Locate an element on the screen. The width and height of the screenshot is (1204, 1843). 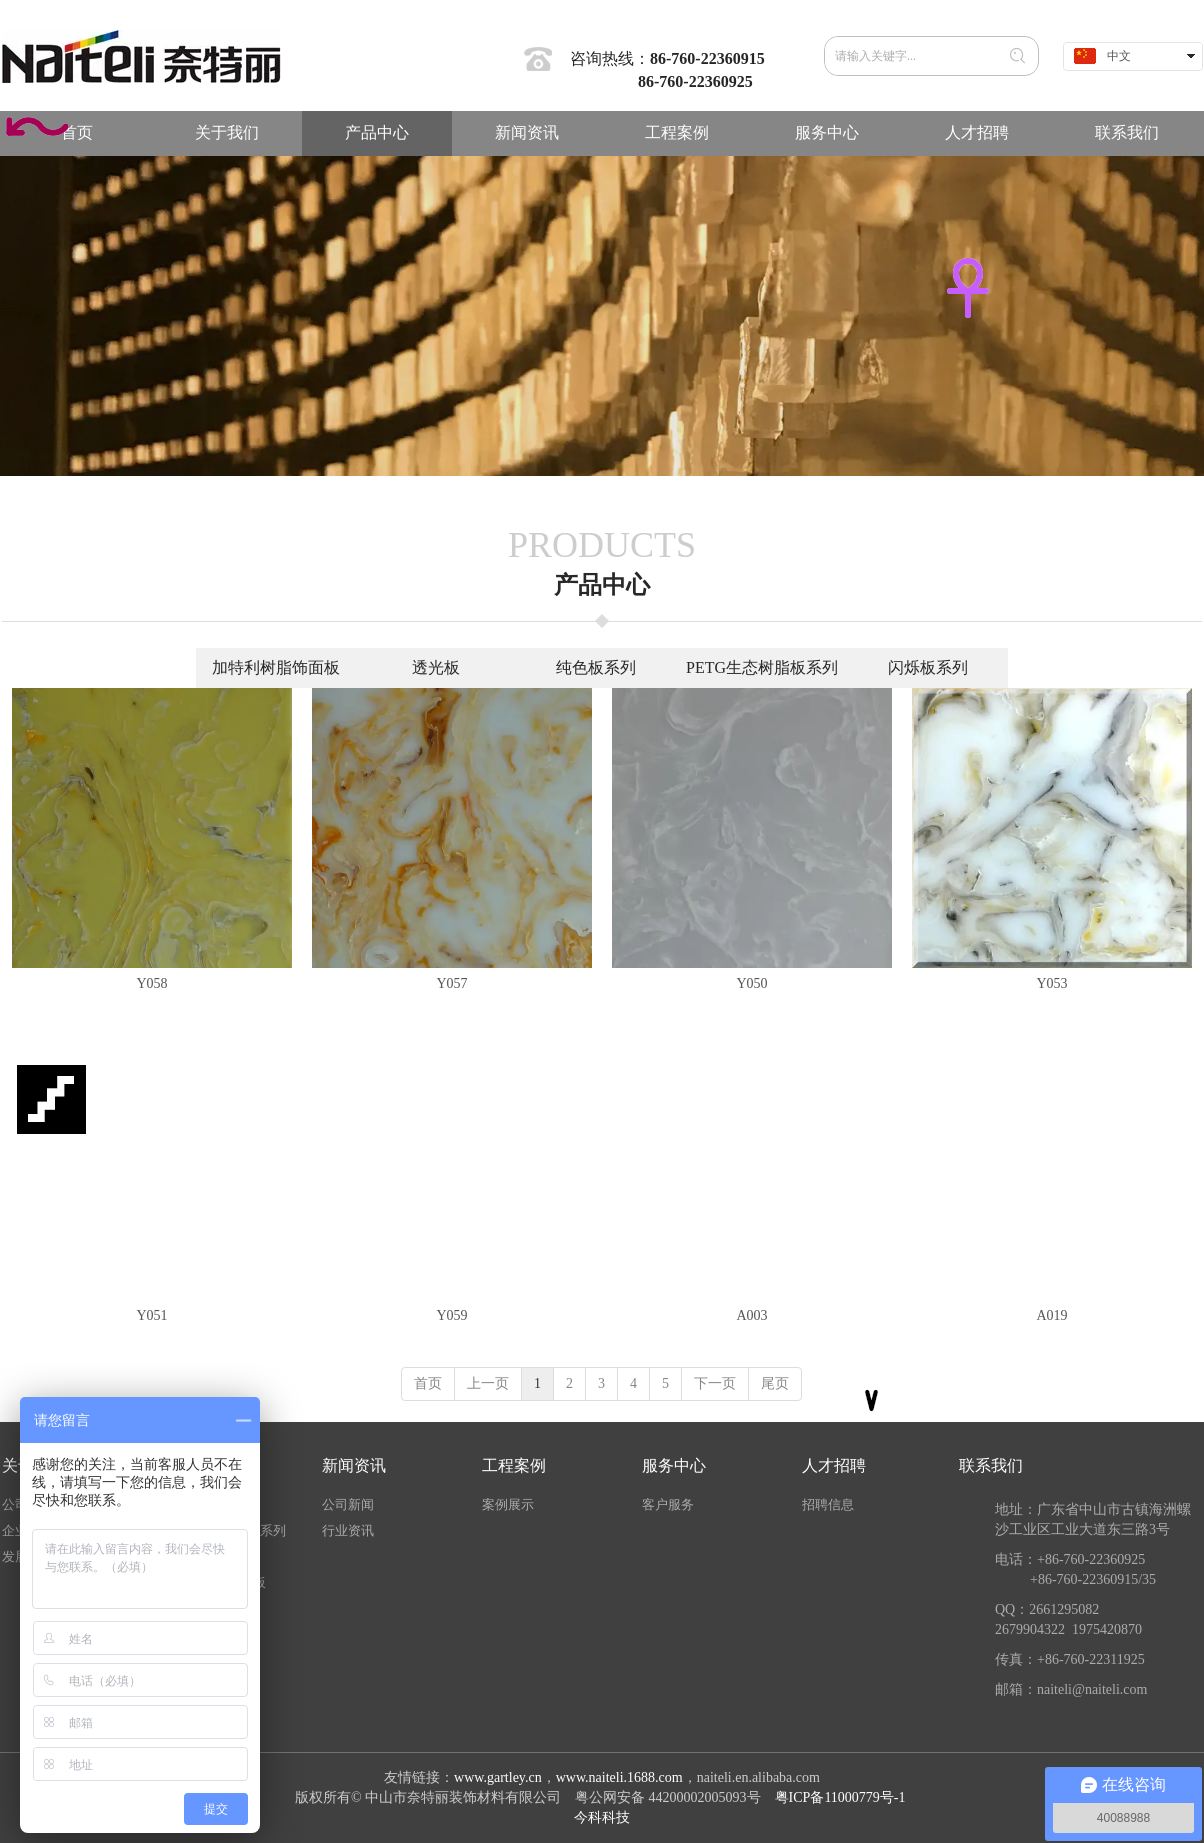
indicates stairs or stairway access is located at coordinates (51, 1099).